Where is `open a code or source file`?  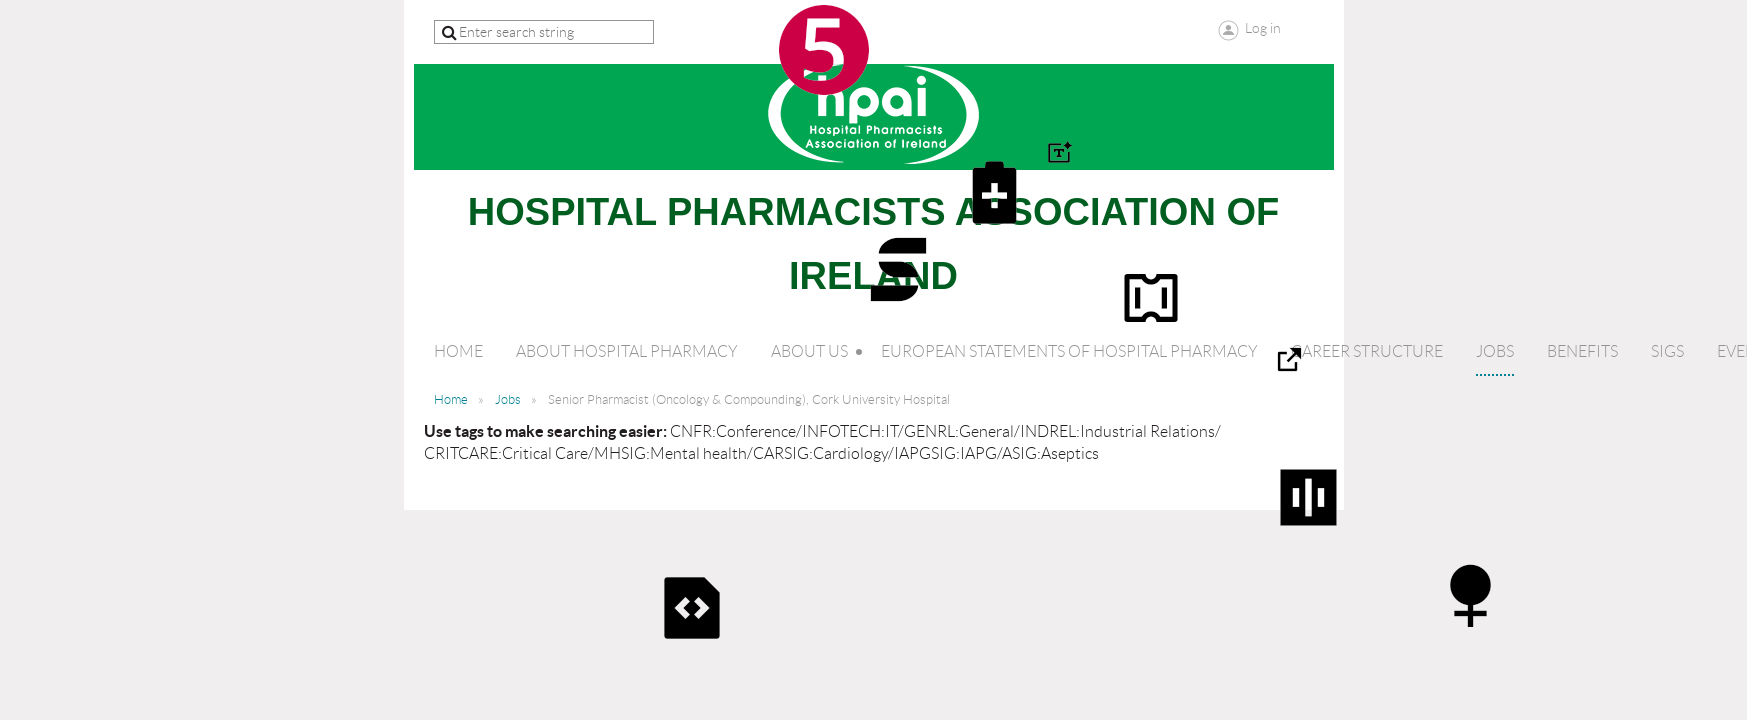 open a code or source file is located at coordinates (692, 608).